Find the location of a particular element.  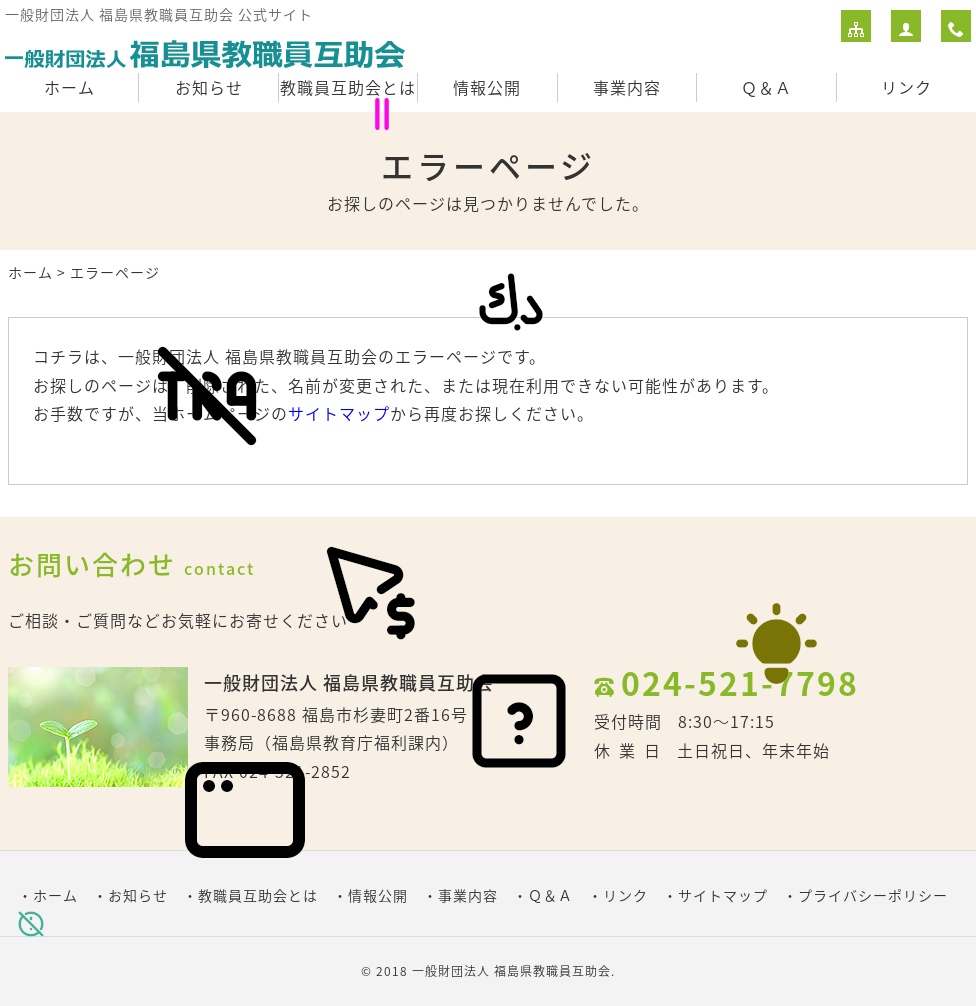

disable HTTP trace requests is located at coordinates (207, 396).